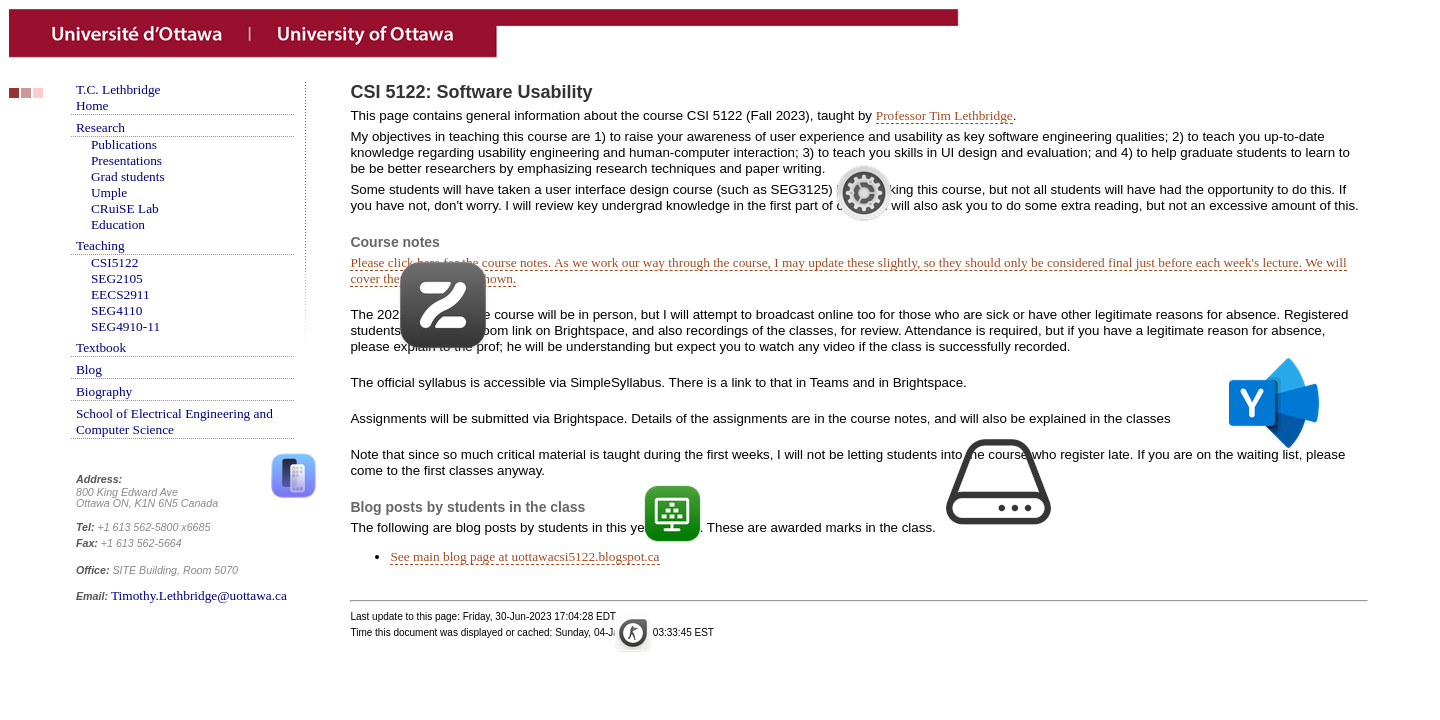 This screenshot has width=1440, height=720. Describe the element at coordinates (443, 305) in the screenshot. I see `open zen browser` at that location.